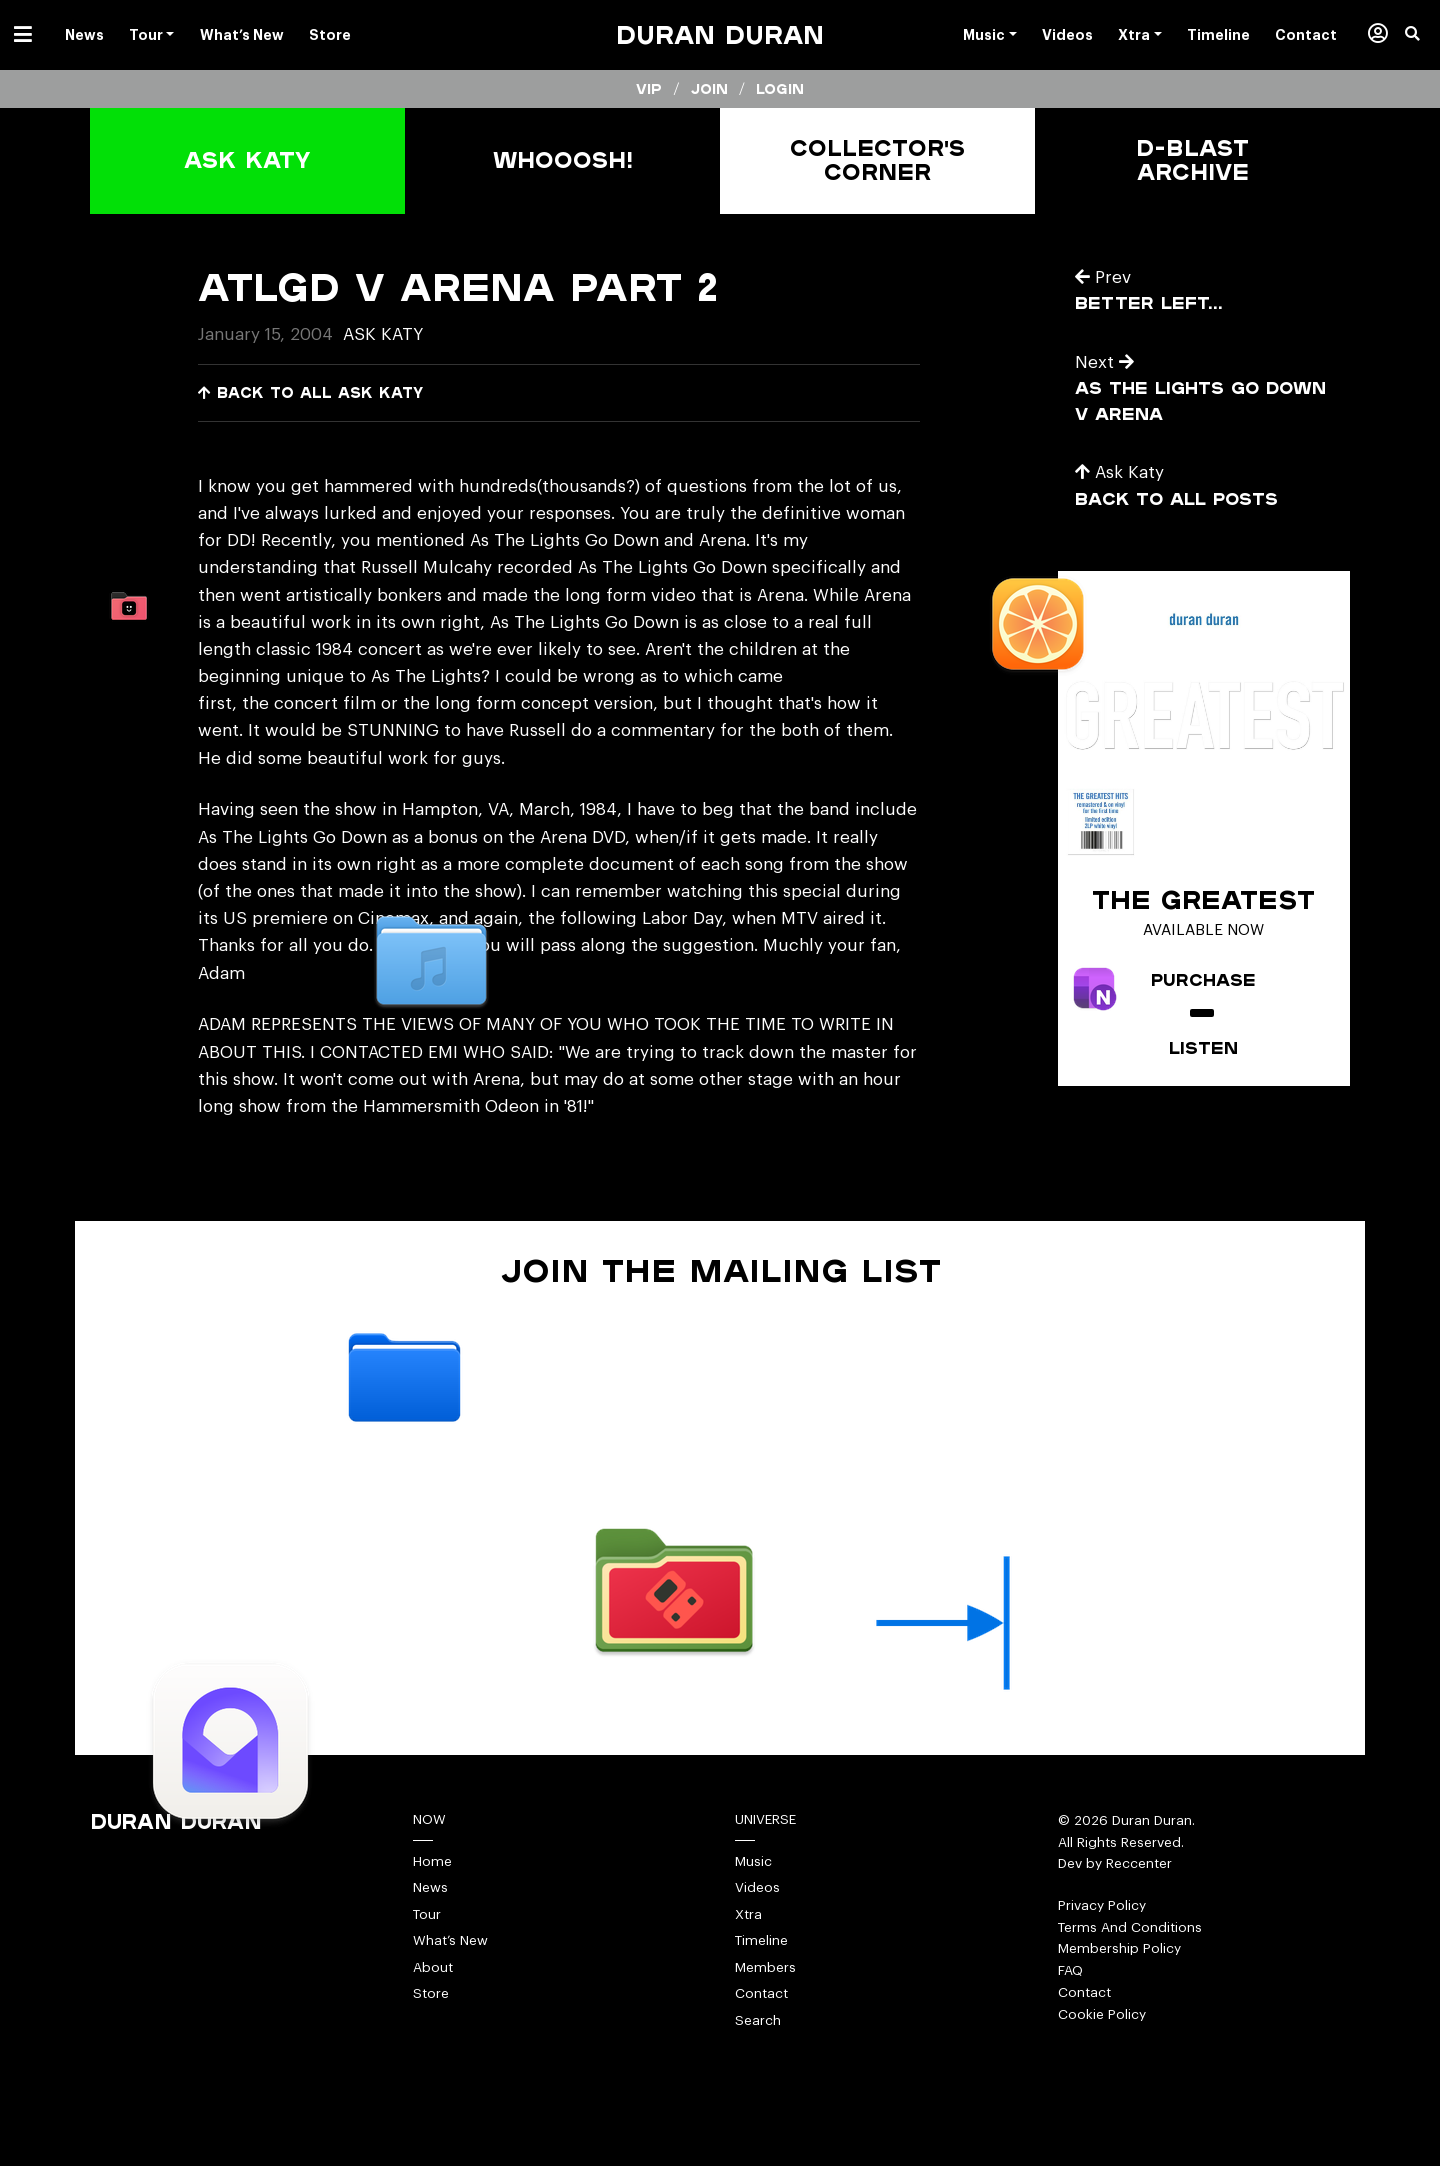 Image resolution: width=1440 pixels, height=2166 pixels. Describe the element at coordinates (129, 607) in the screenshot. I see `open adobe creative cloud files folder` at that location.